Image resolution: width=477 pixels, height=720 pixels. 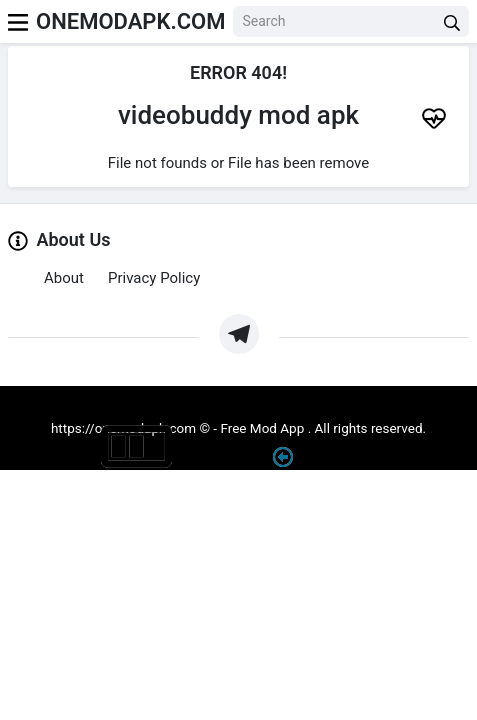 What do you see at coordinates (136, 446) in the screenshot?
I see `indicates battery at 50% charge` at bounding box center [136, 446].